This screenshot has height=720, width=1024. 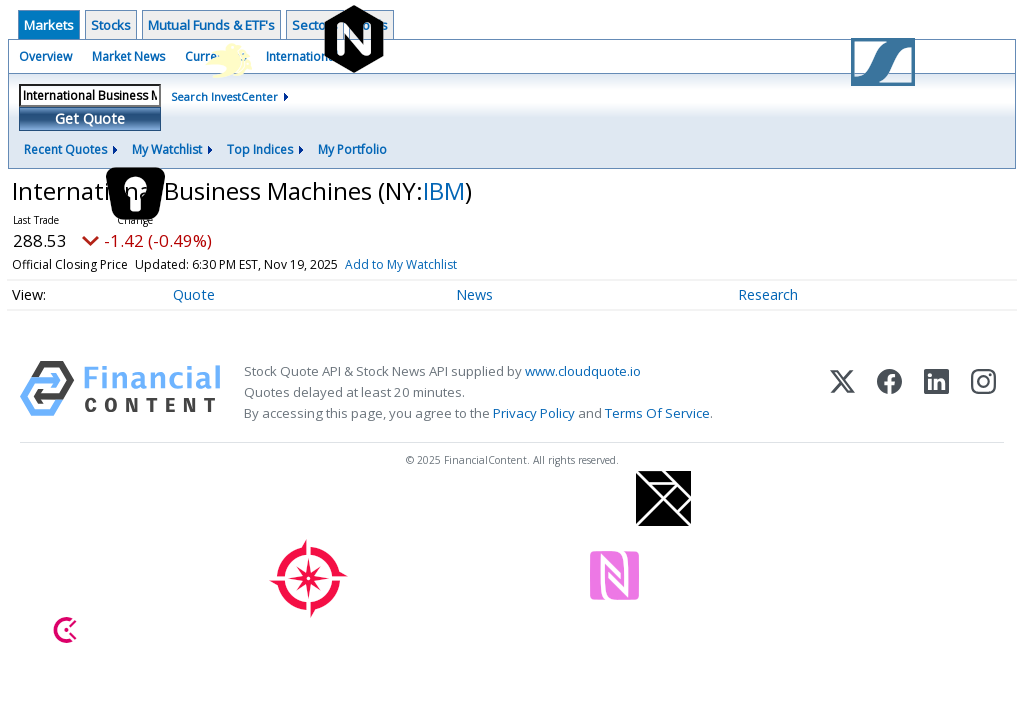 I want to click on indicates NFC connectivity is available, so click(x=614, y=575).